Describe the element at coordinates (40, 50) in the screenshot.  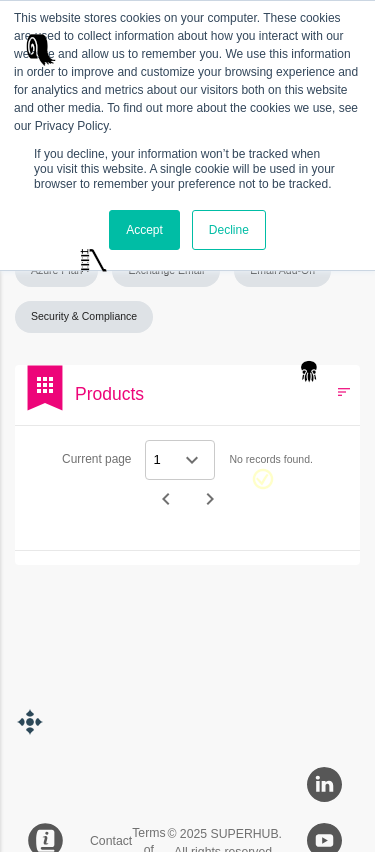
I see `access first aid or medical supplies` at that location.